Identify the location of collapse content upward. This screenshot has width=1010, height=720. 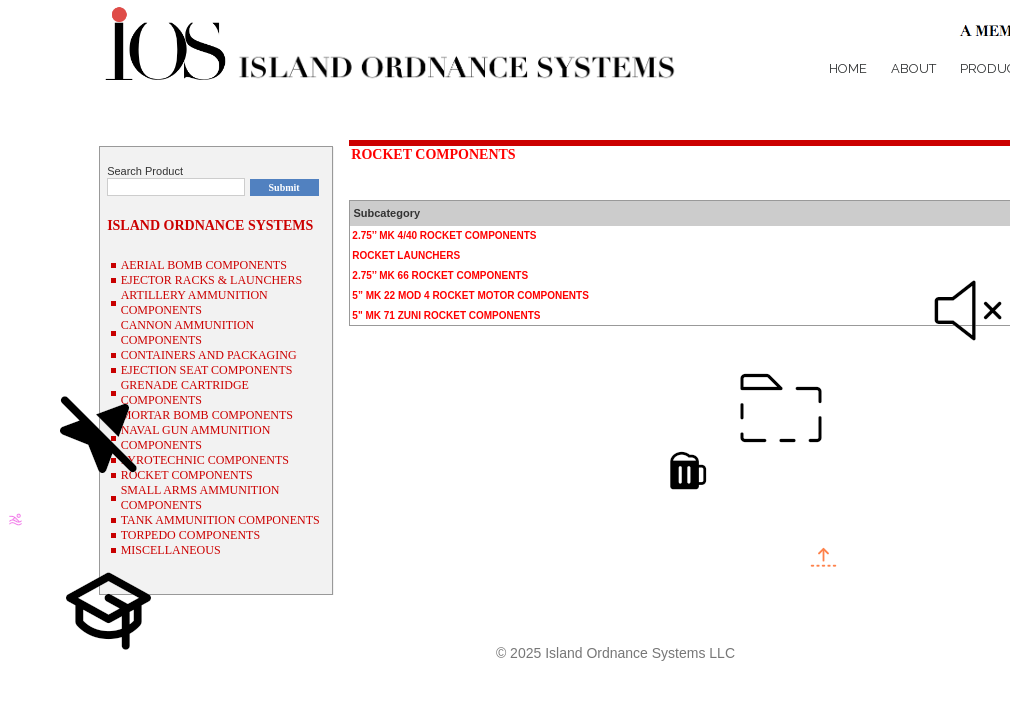
(823, 557).